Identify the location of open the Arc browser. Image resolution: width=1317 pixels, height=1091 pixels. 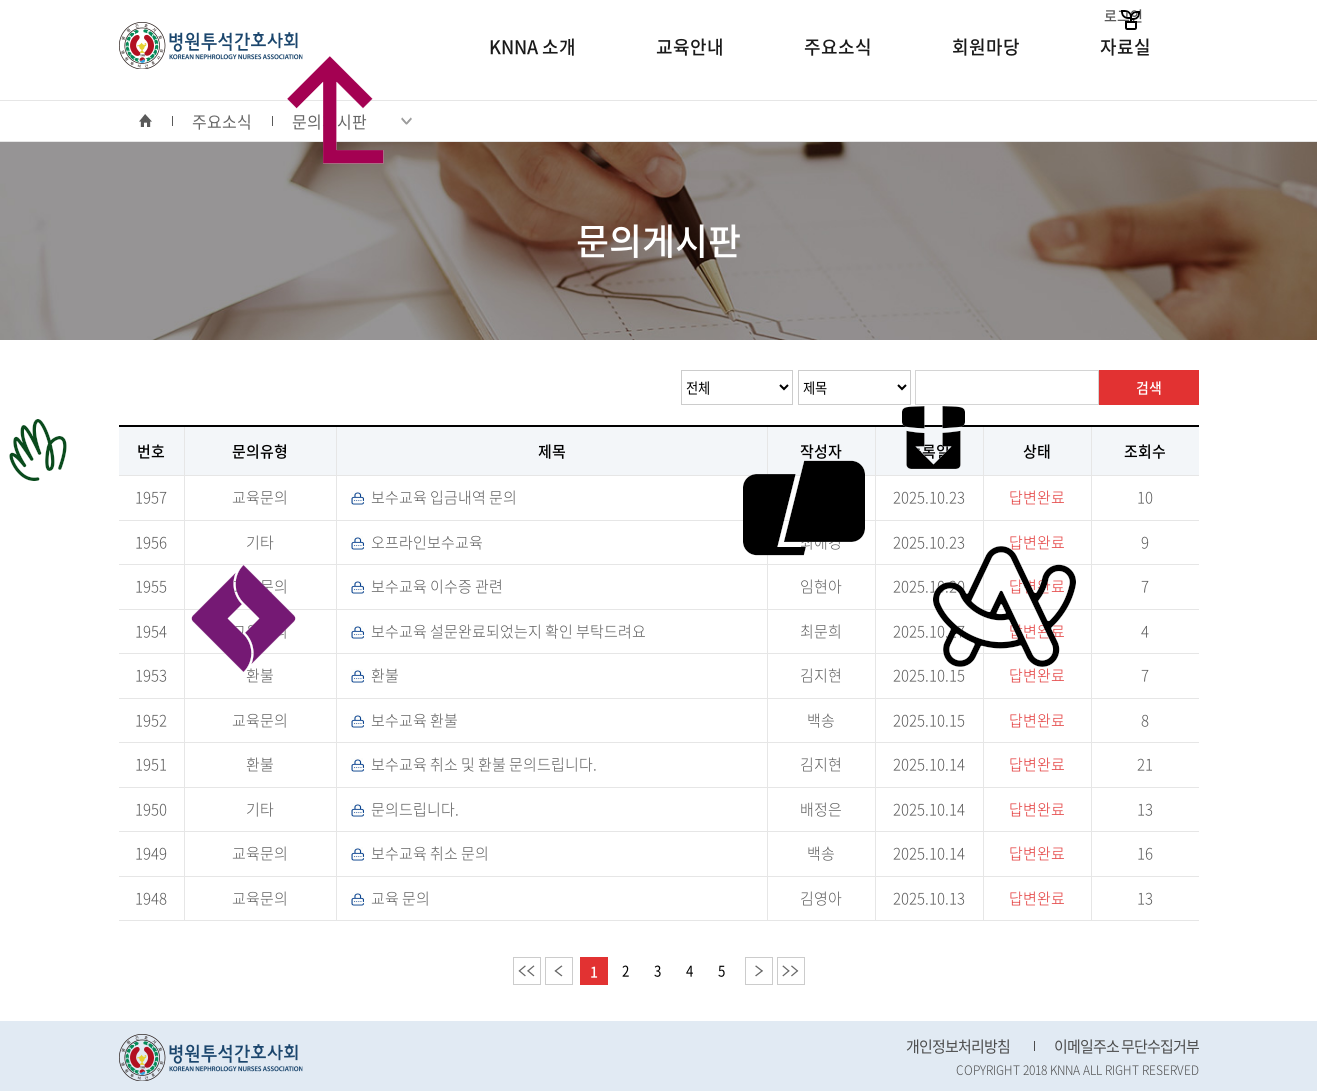
(1004, 606).